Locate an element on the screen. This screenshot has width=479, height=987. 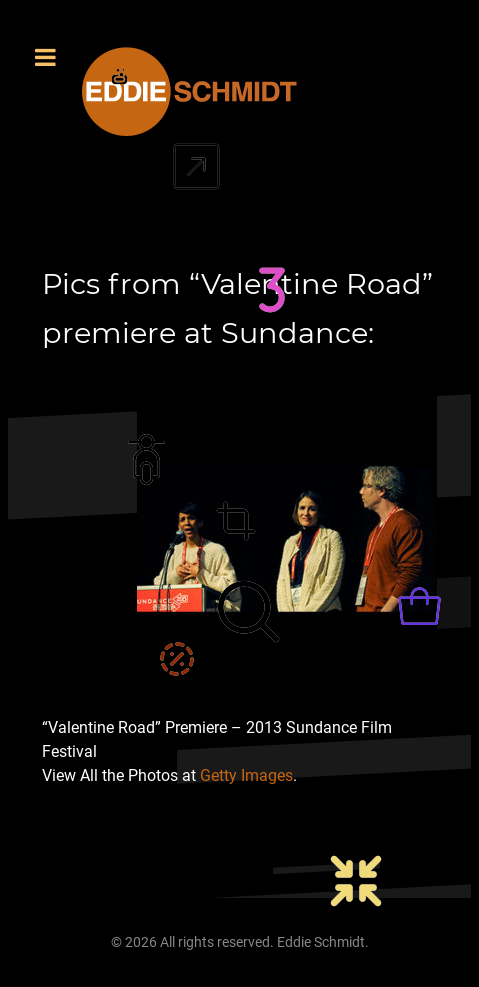
indicates hand washing or hygiene station is located at coordinates (119, 77).